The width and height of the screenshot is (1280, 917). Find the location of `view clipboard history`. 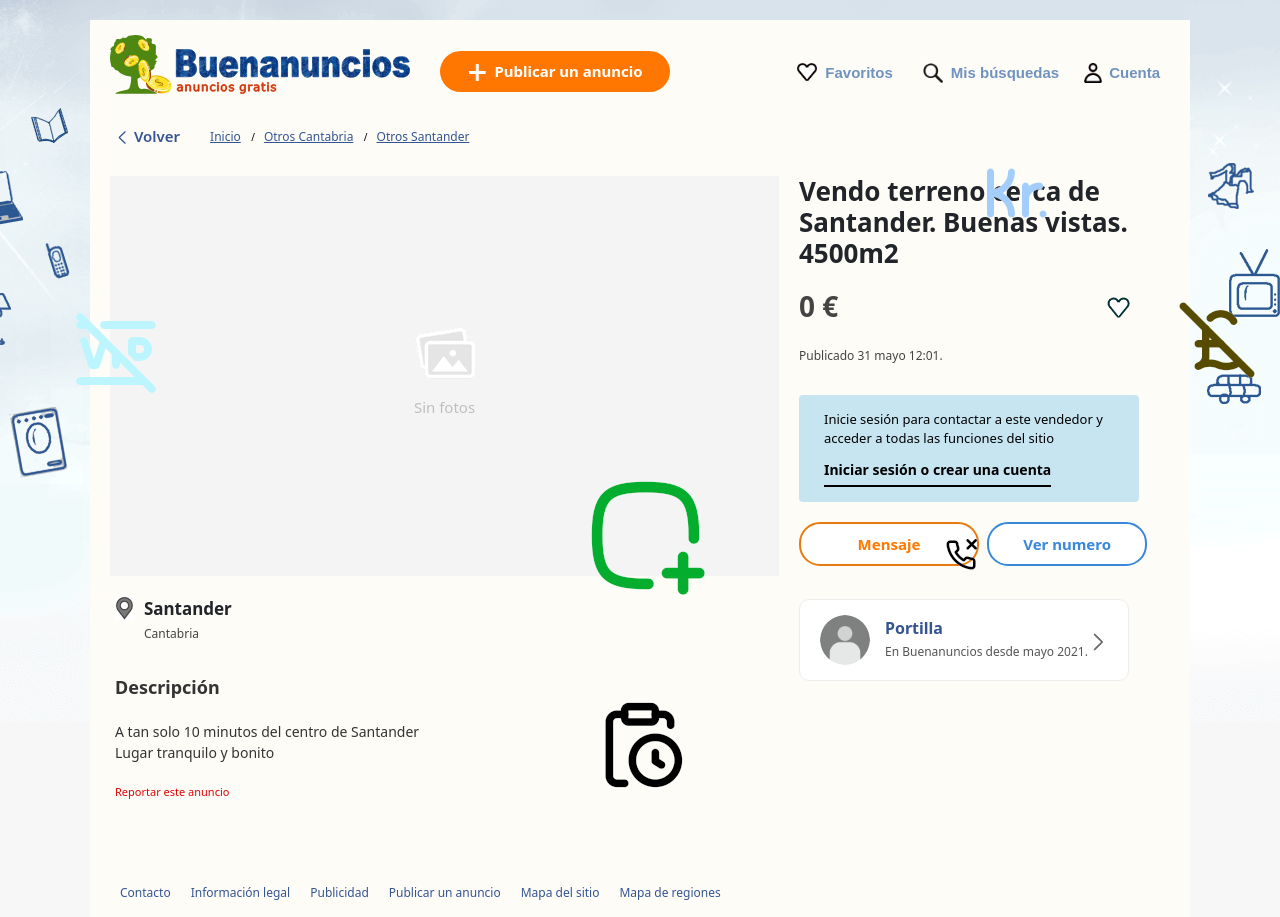

view clipboard history is located at coordinates (640, 745).